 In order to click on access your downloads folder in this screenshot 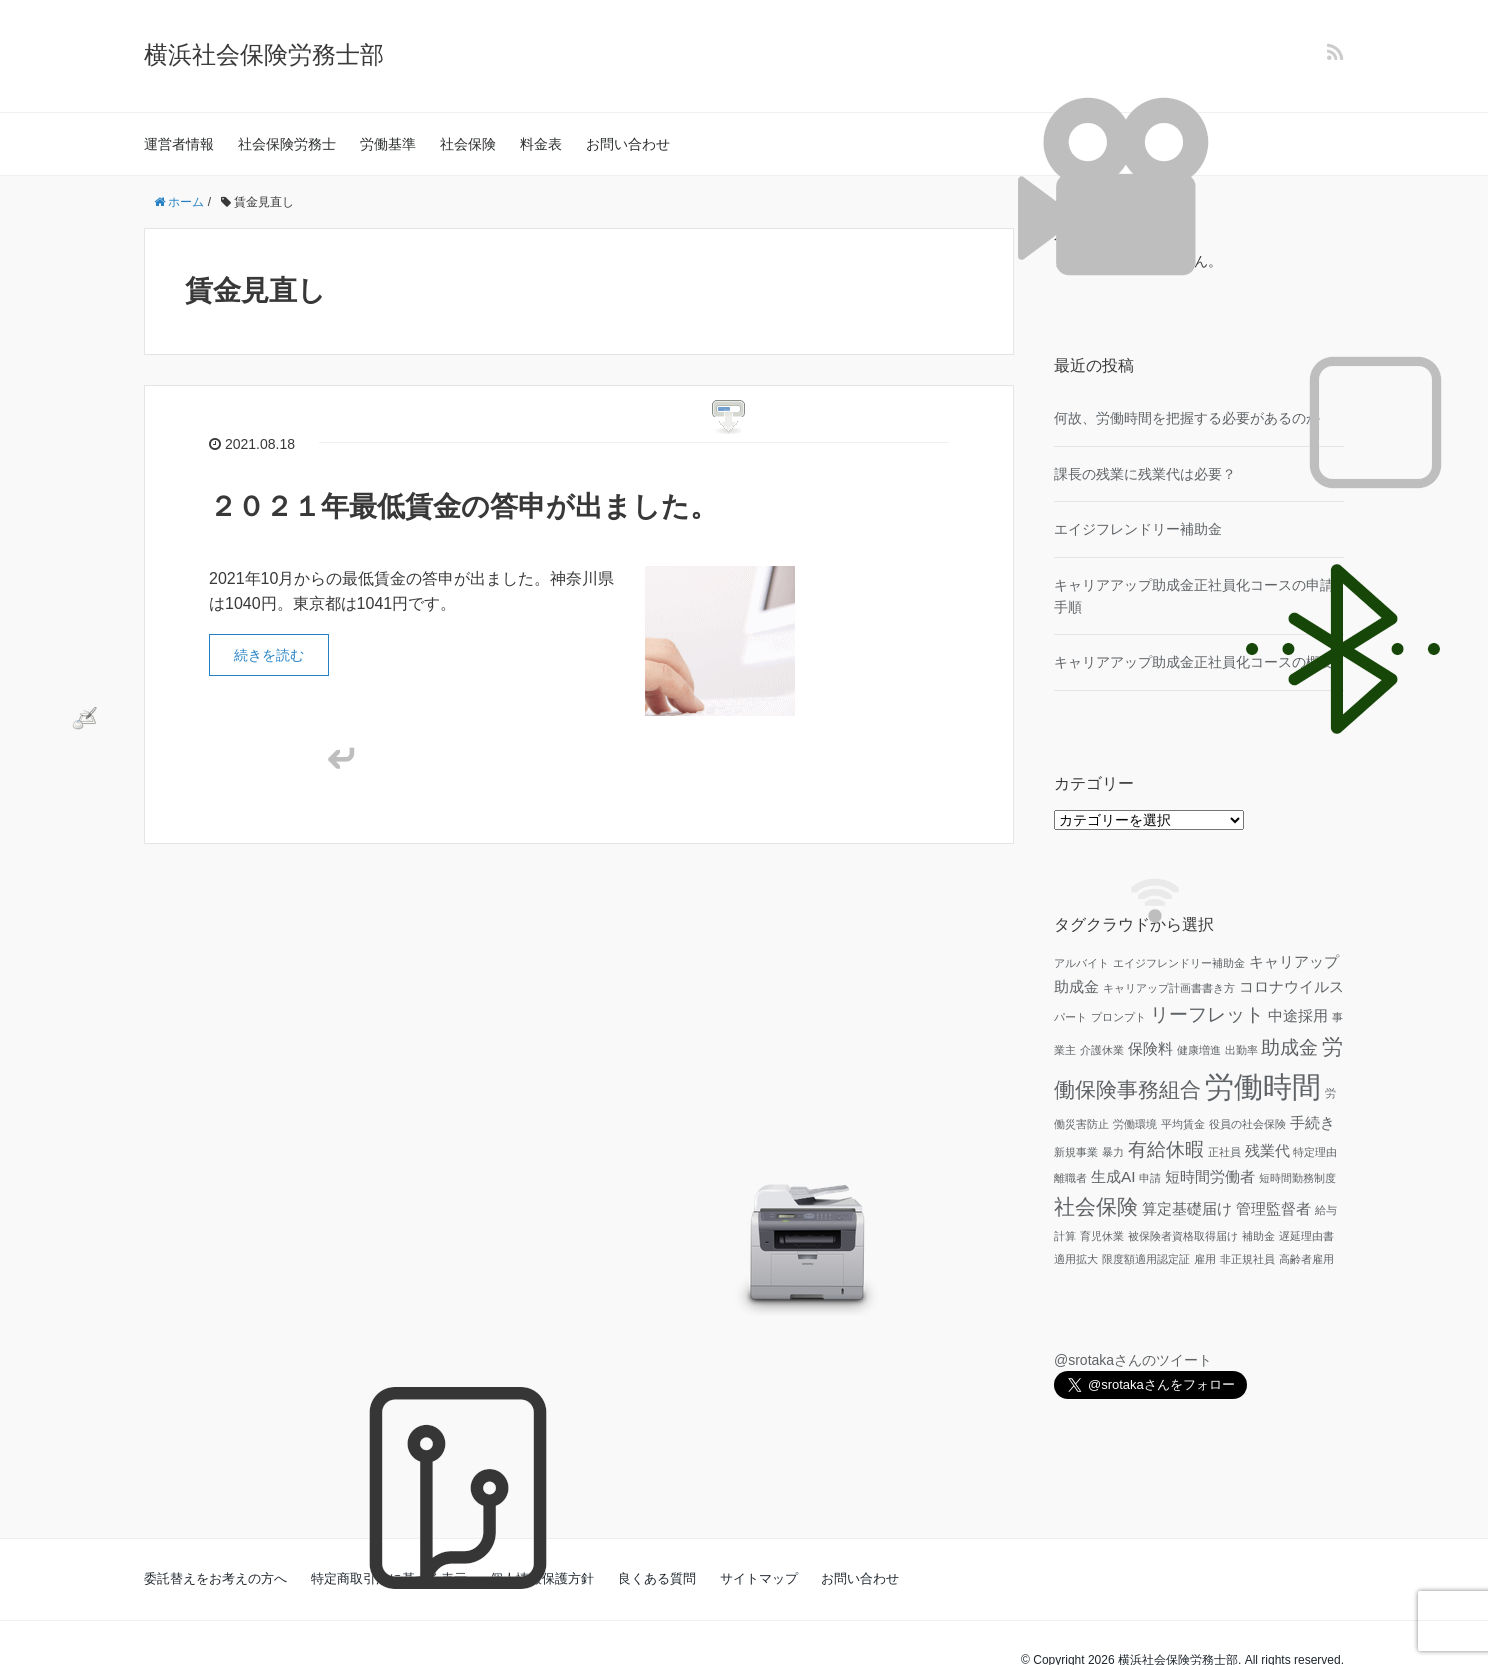, I will do `click(728, 416)`.